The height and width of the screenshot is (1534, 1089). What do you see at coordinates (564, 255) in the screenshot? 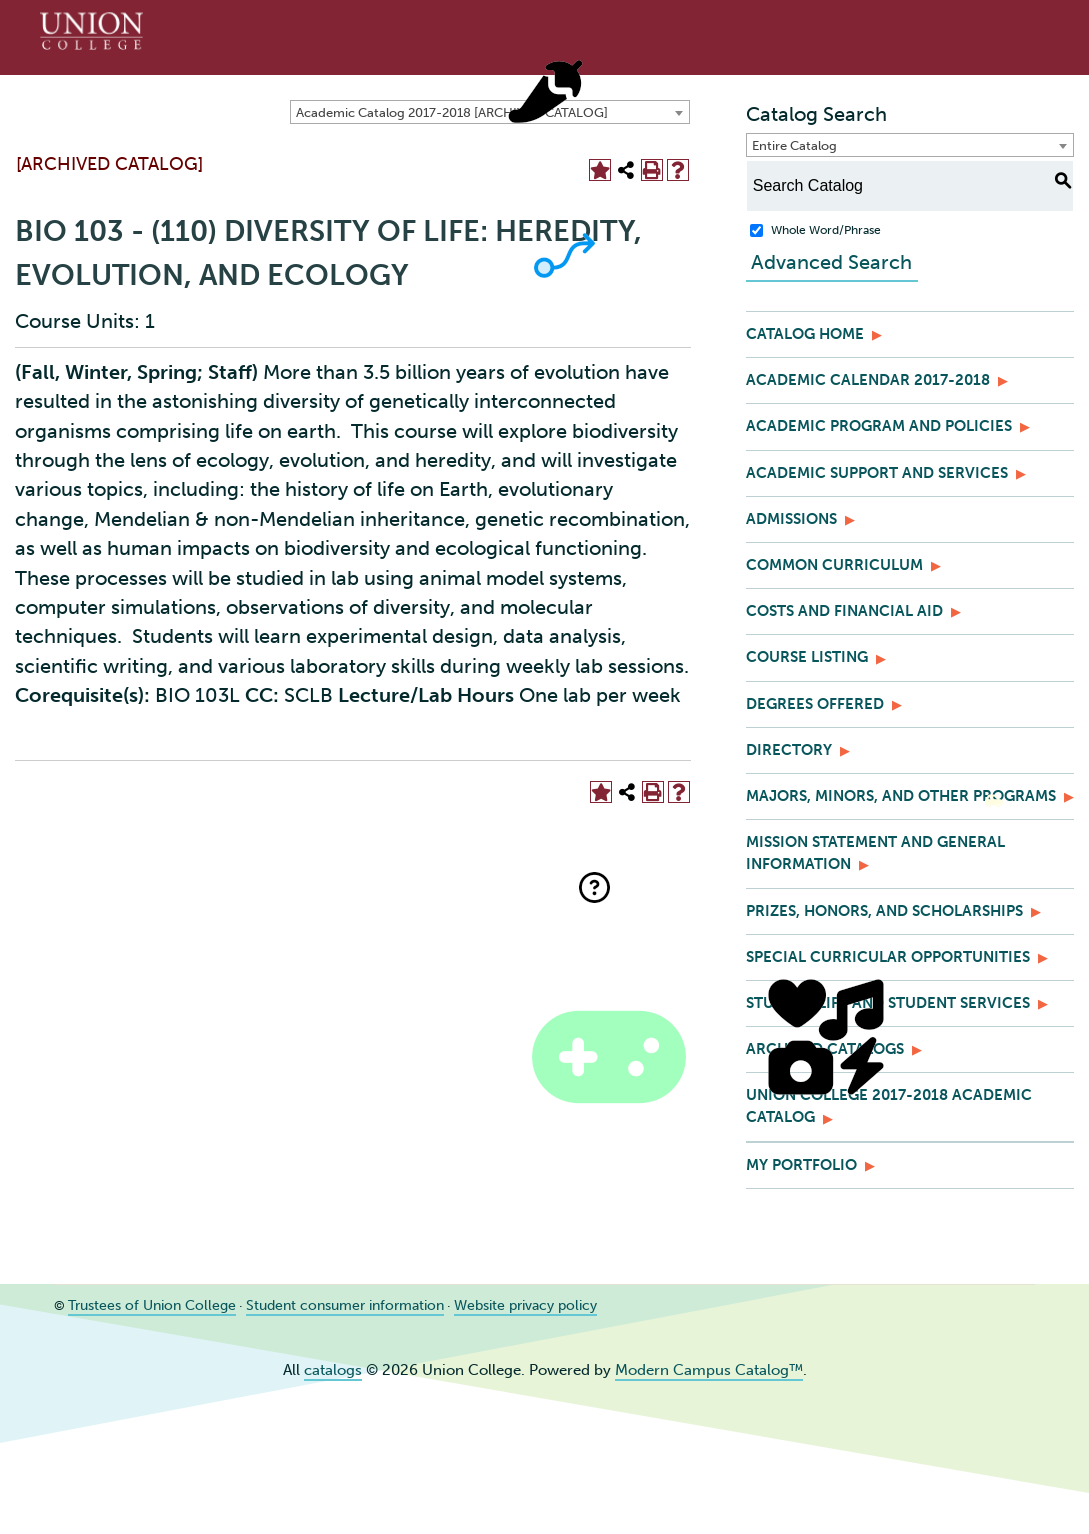
I see `indicates a workflow or process flow direction` at bounding box center [564, 255].